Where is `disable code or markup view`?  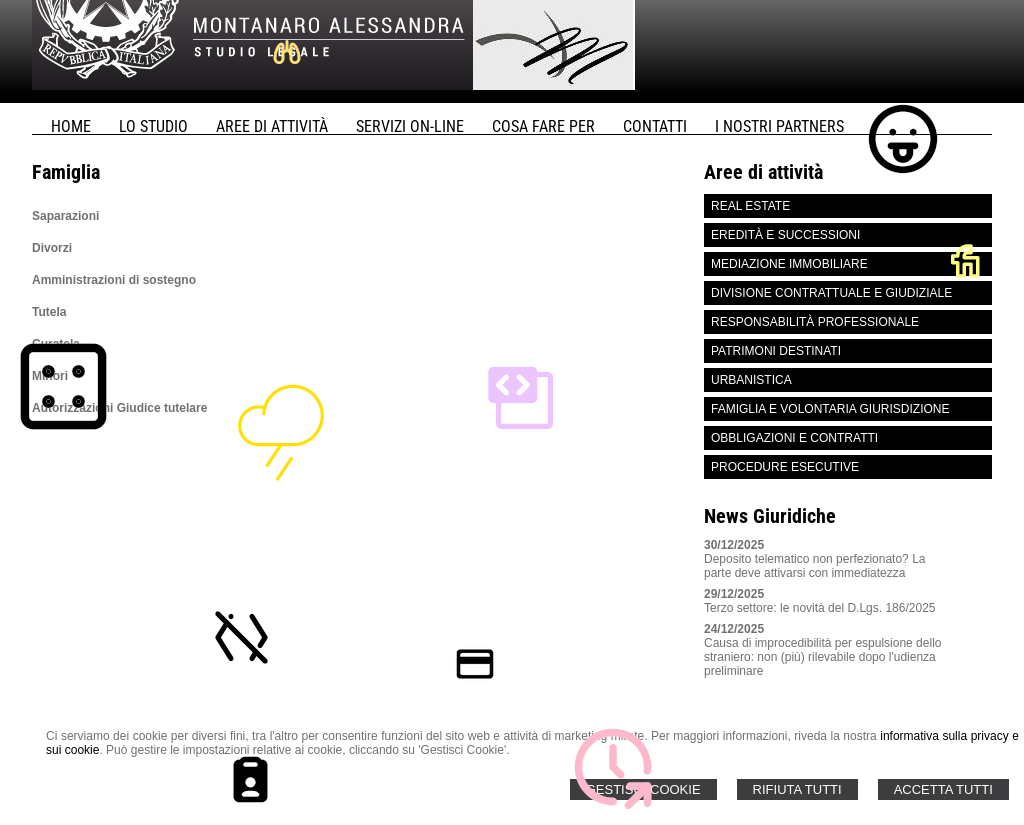 disable code or markup view is located at coordinates (241, 637).